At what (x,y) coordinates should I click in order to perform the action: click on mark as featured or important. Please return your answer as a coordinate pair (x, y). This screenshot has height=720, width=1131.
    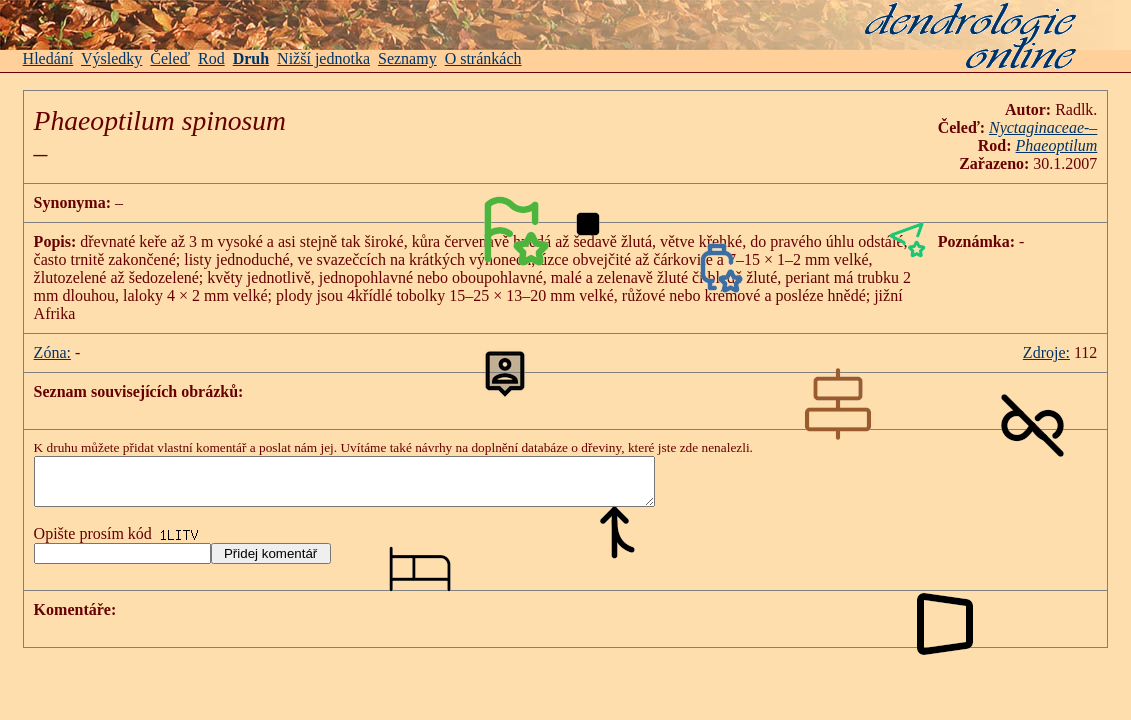
    Looking at the image, I should click on (511, 228).